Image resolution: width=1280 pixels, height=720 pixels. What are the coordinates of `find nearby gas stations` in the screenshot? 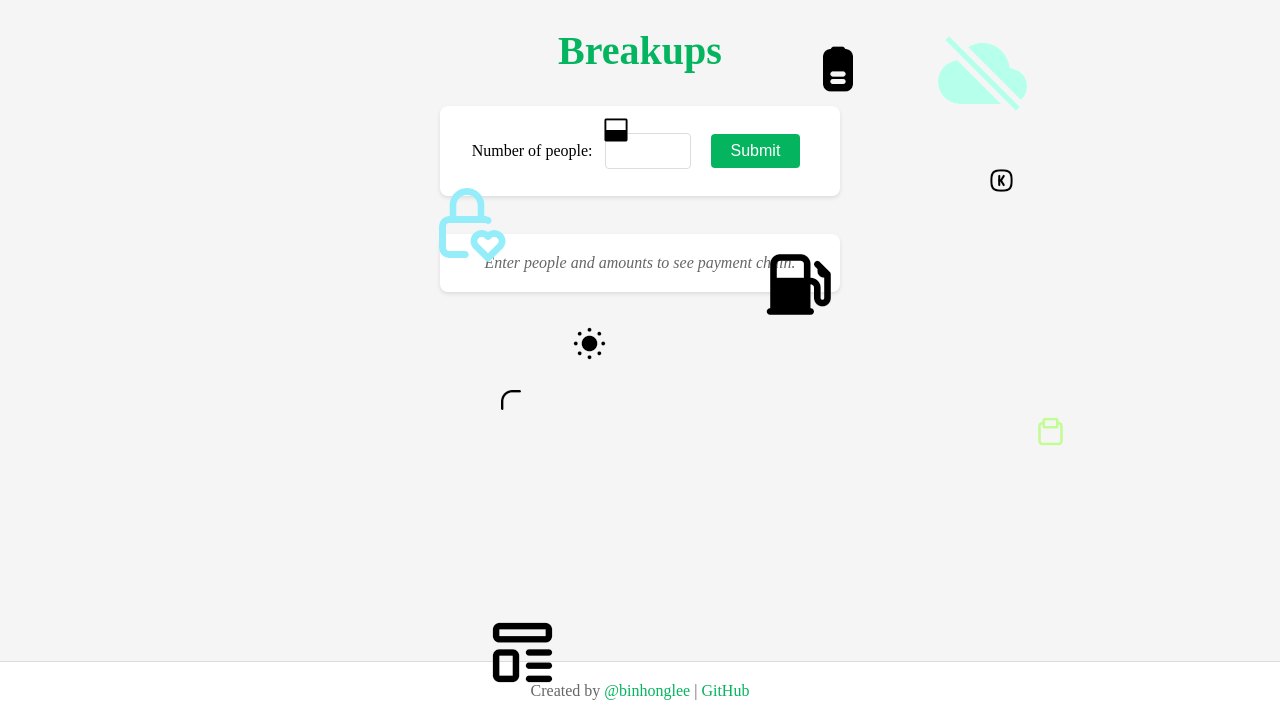 It's located at (800, 284).